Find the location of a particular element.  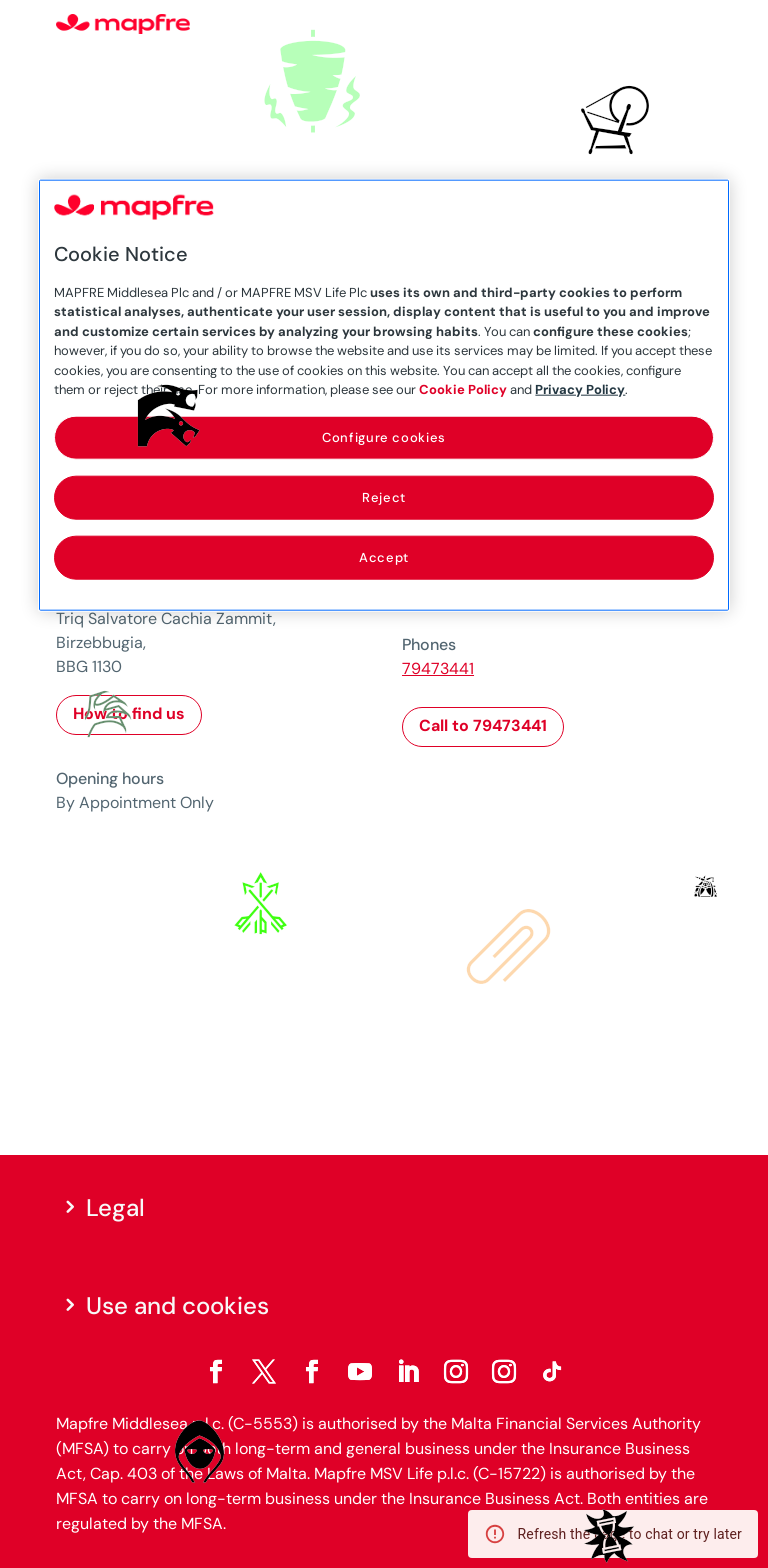

access goblin camp location in game is located at coordinates (705, 885).